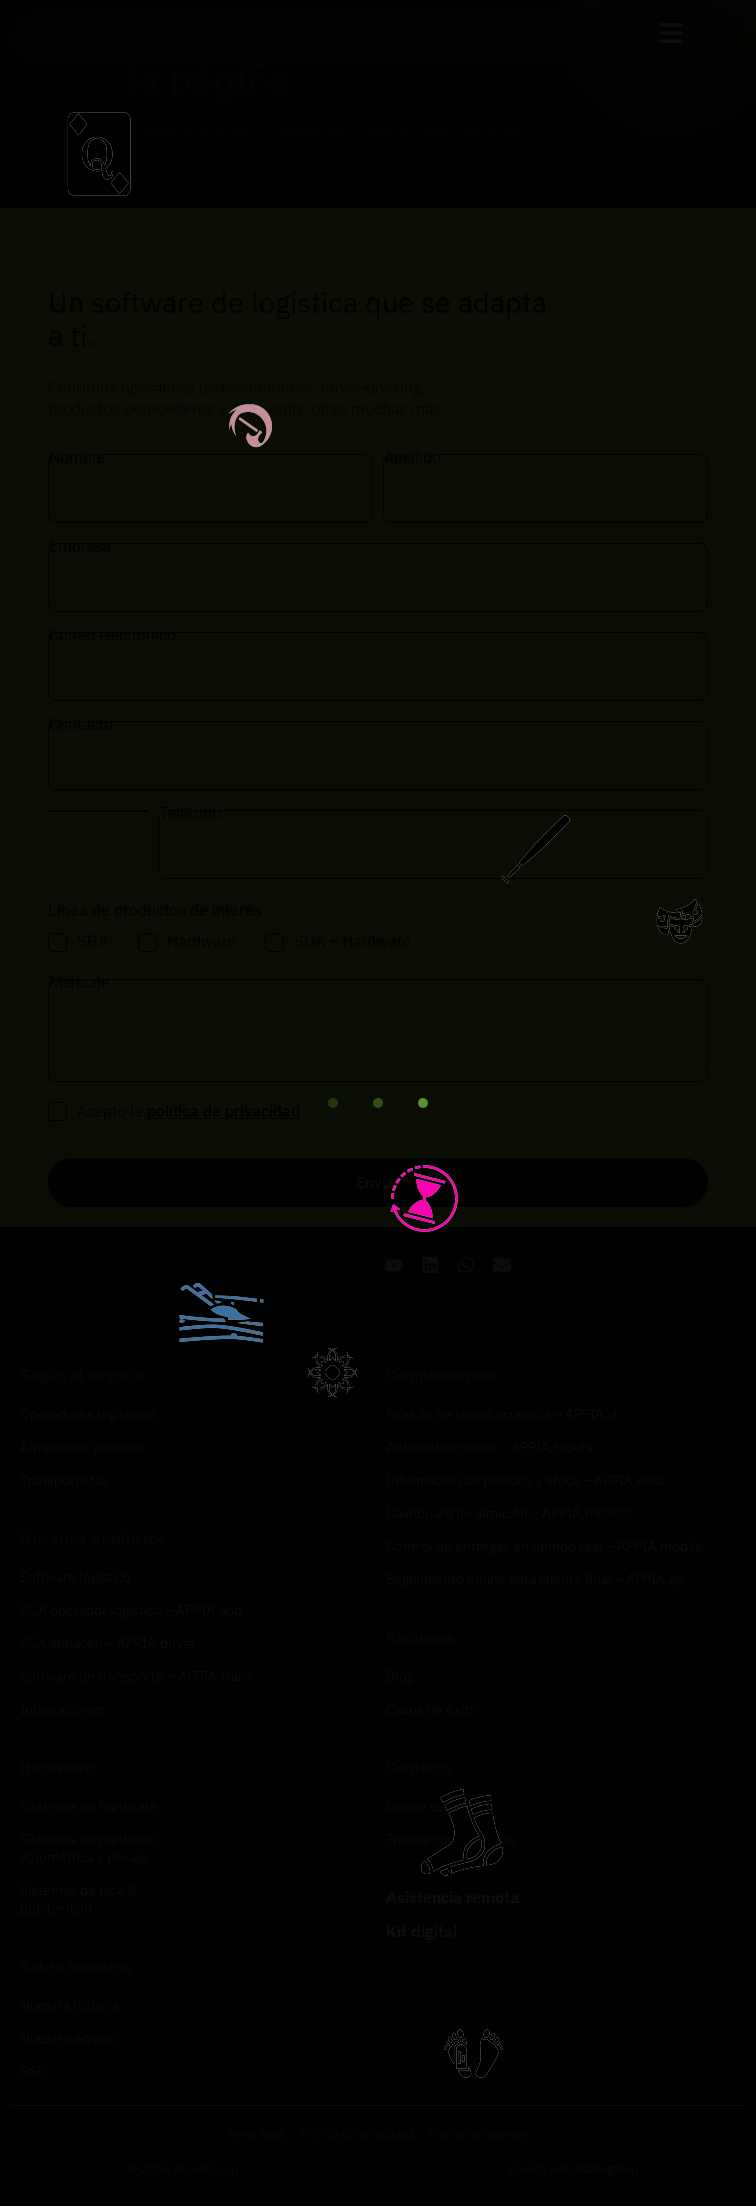 This screenshot has width=756, height=2206. Describe the element at coordinates (462, 1832) in the screenshot. I see `browse socks or hosiery products` at that location.